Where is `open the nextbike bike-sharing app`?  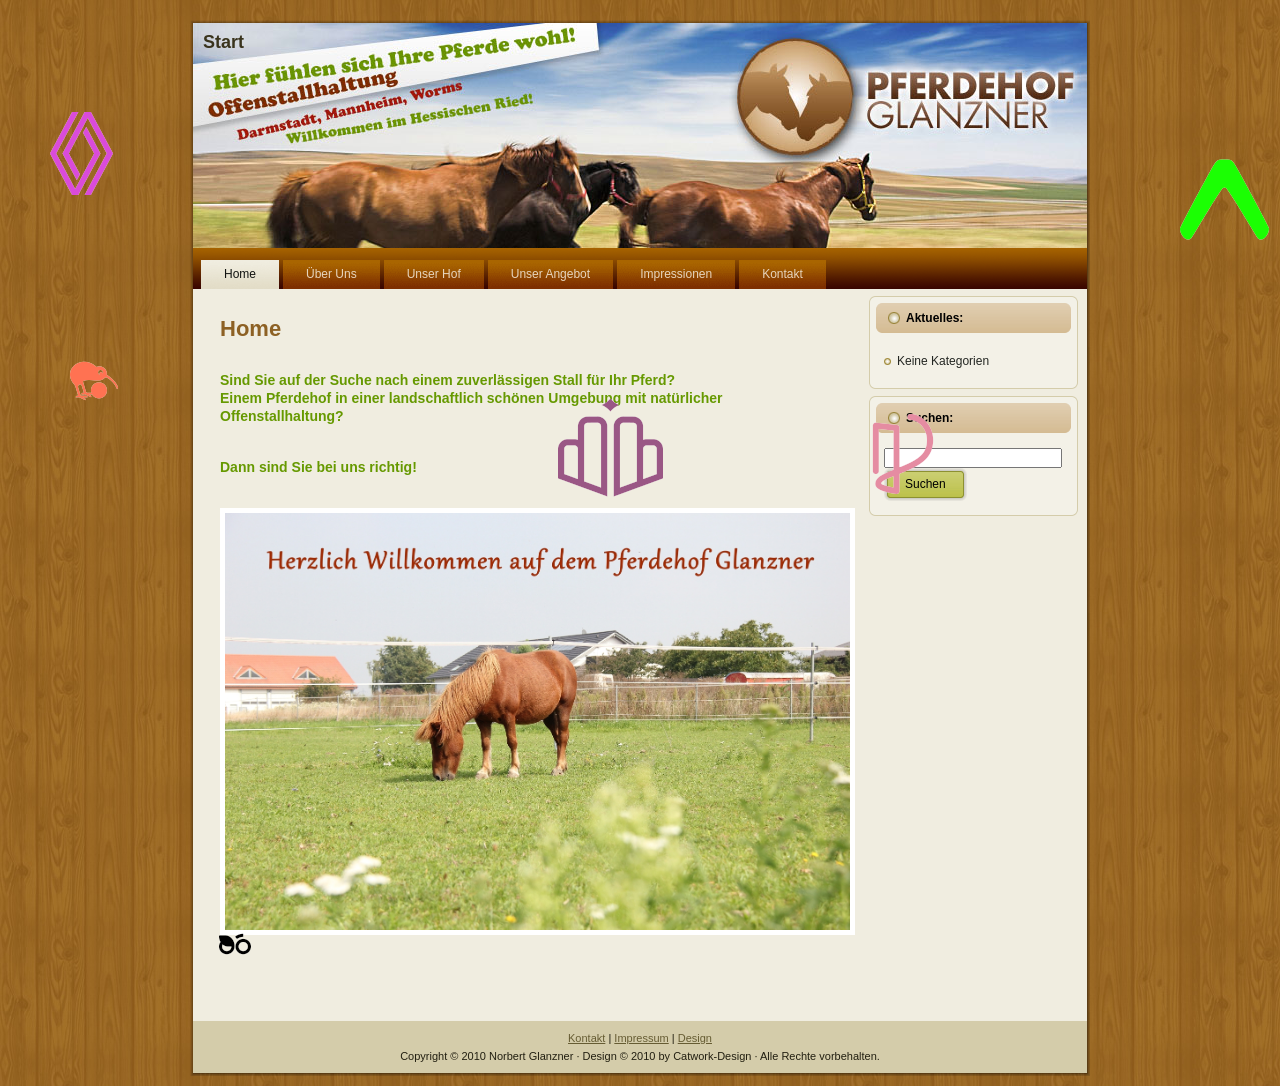
open the nextbike bike-sharing app is located at coordinates (235, 944).